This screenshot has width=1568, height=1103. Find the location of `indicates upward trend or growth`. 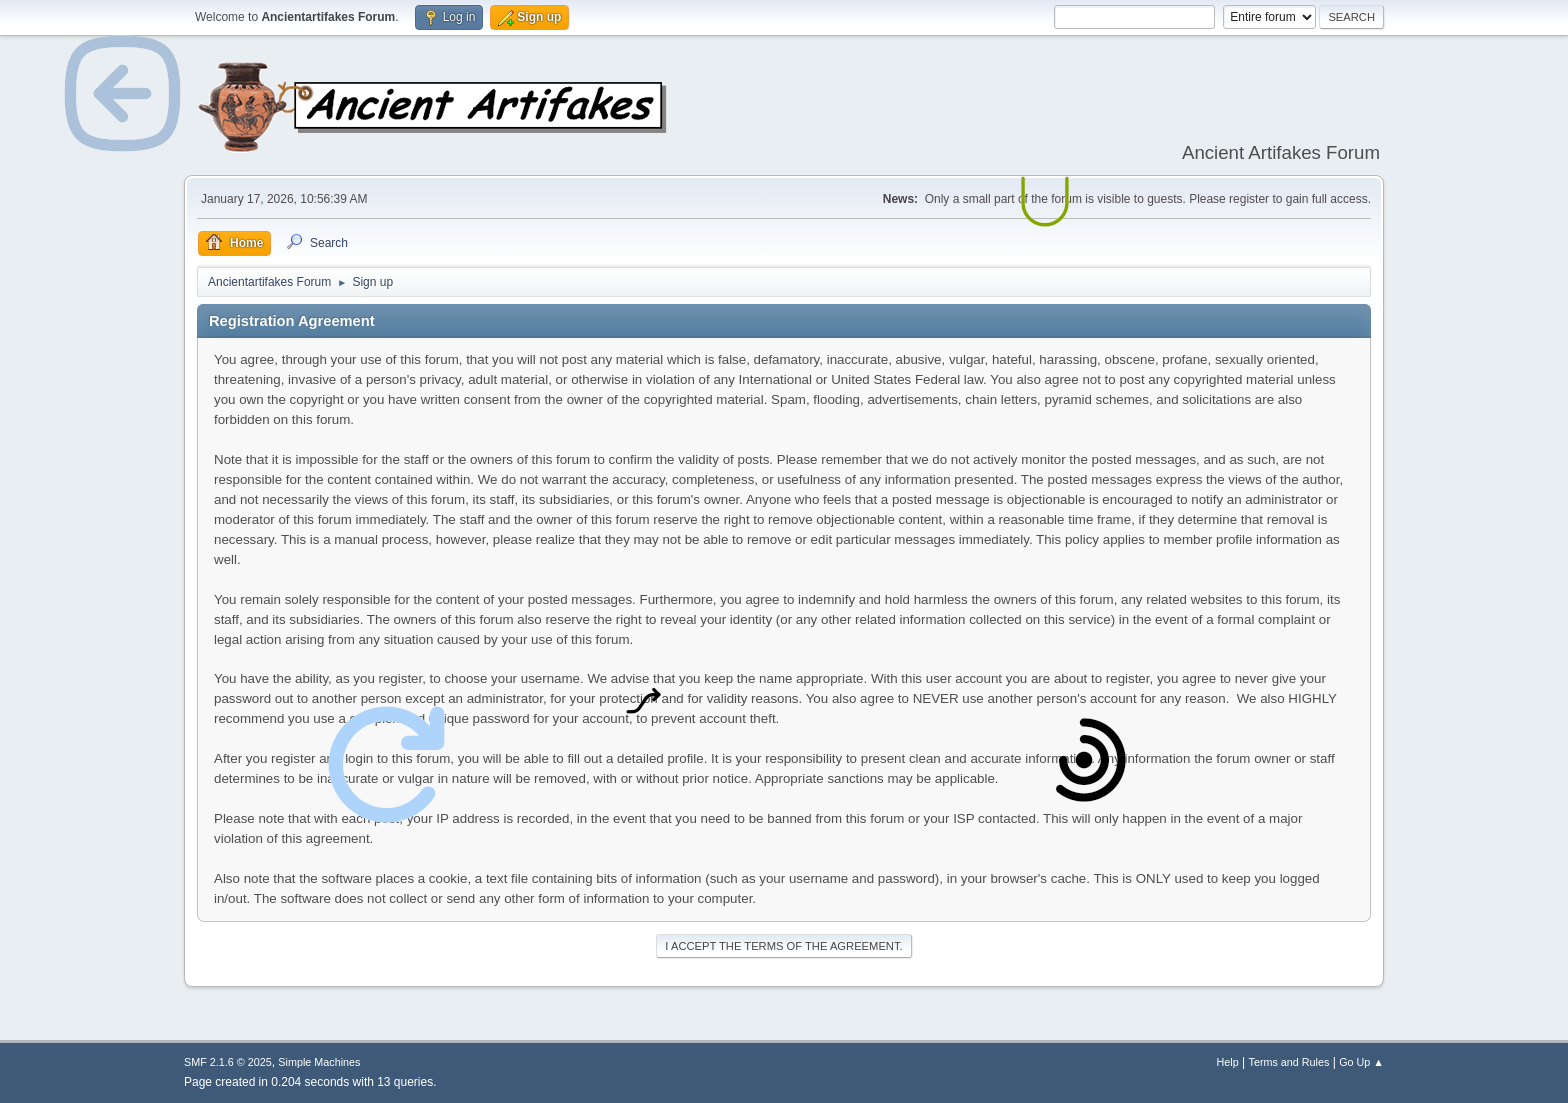

indicates upward trend or growth is located at coordinates (643, 701).